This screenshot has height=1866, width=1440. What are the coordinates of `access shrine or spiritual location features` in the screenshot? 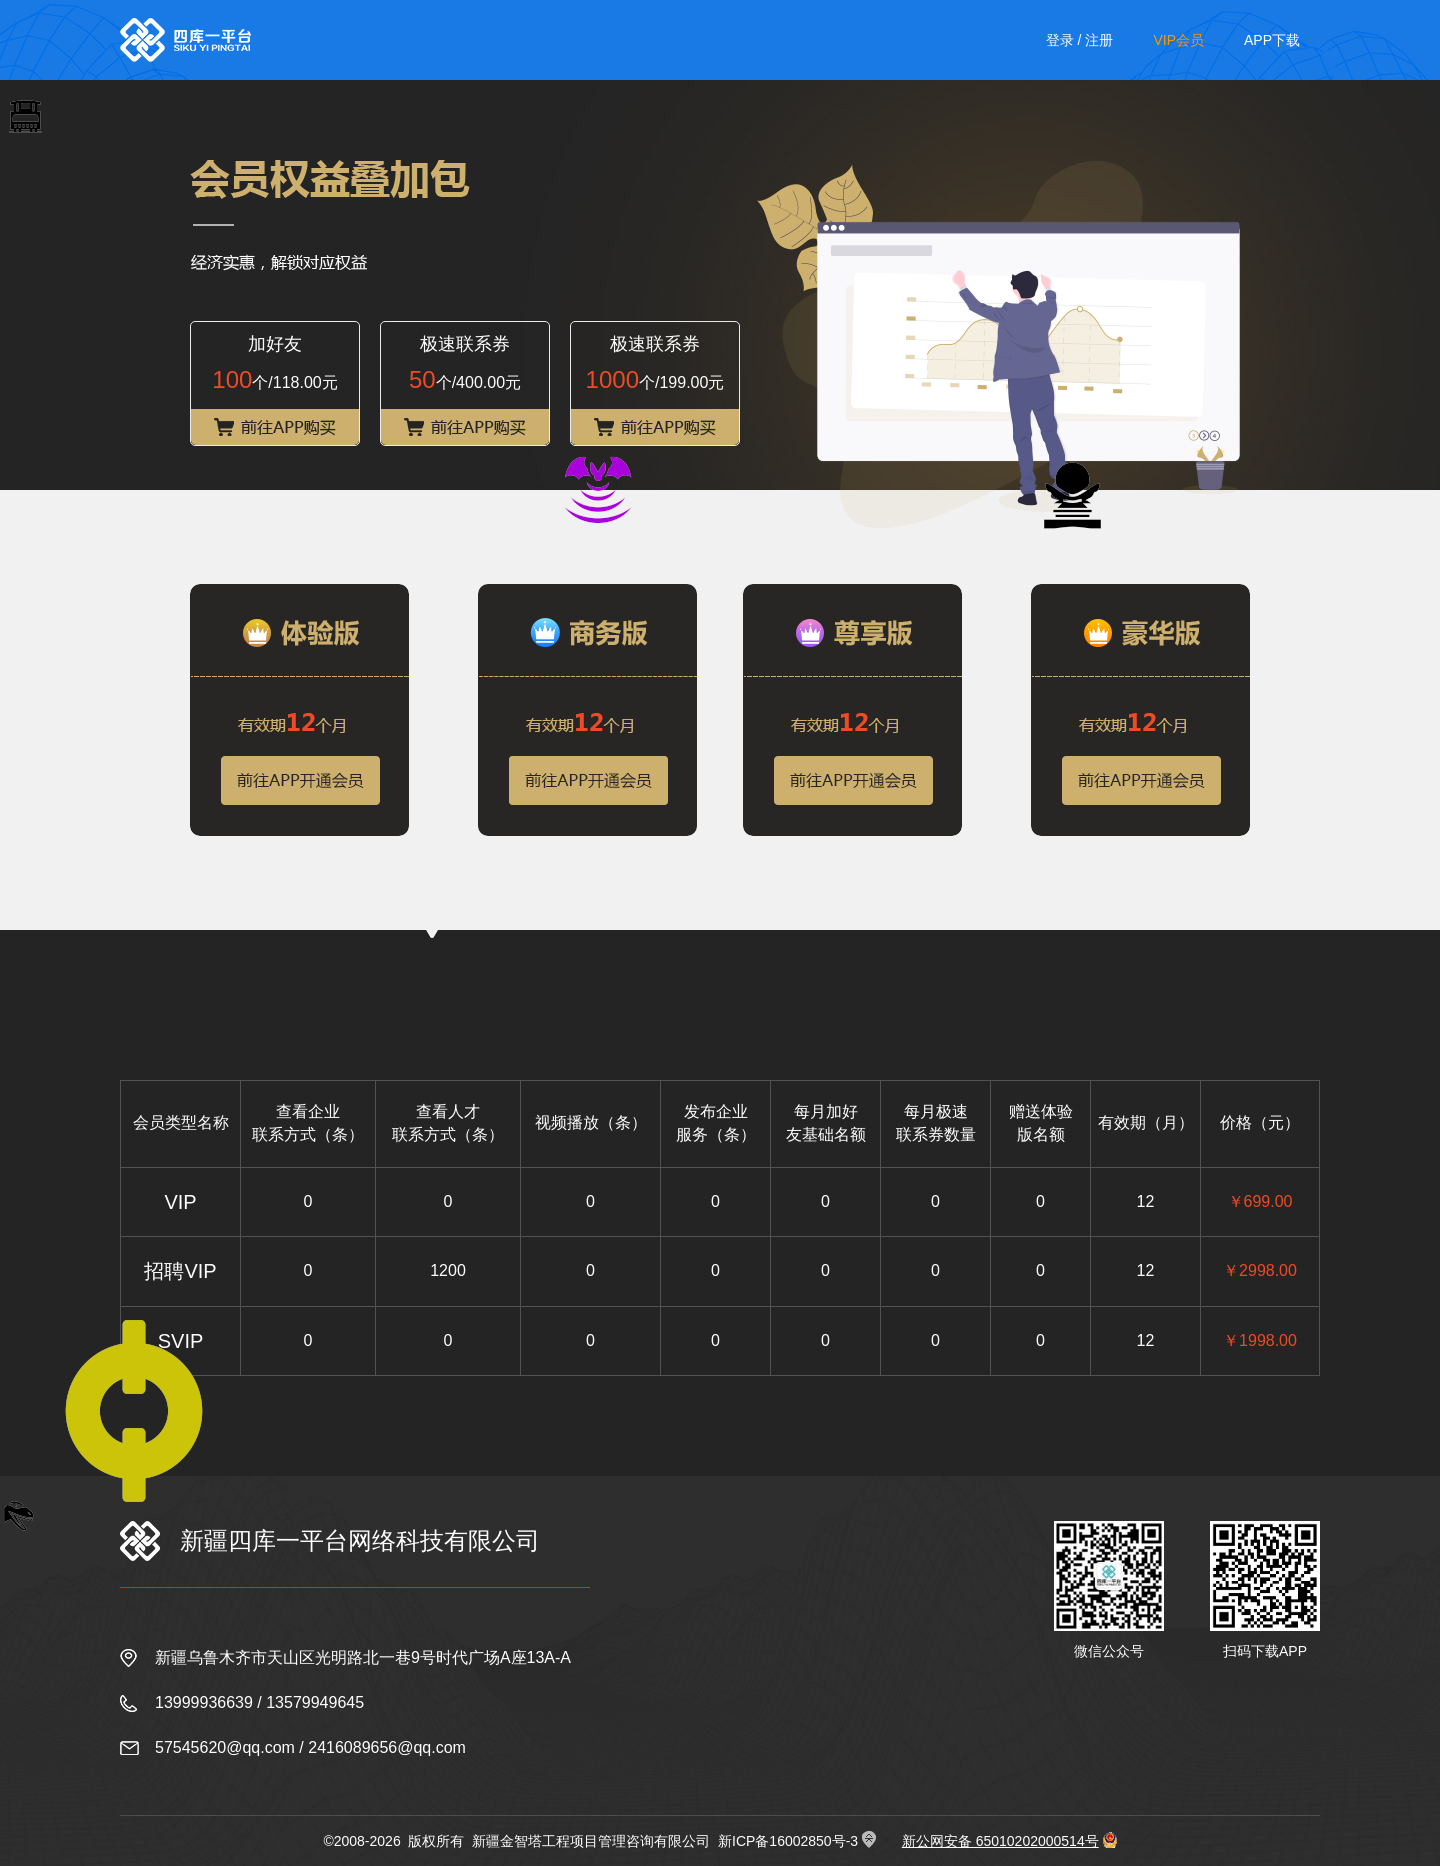 It's located at (1072, 495).